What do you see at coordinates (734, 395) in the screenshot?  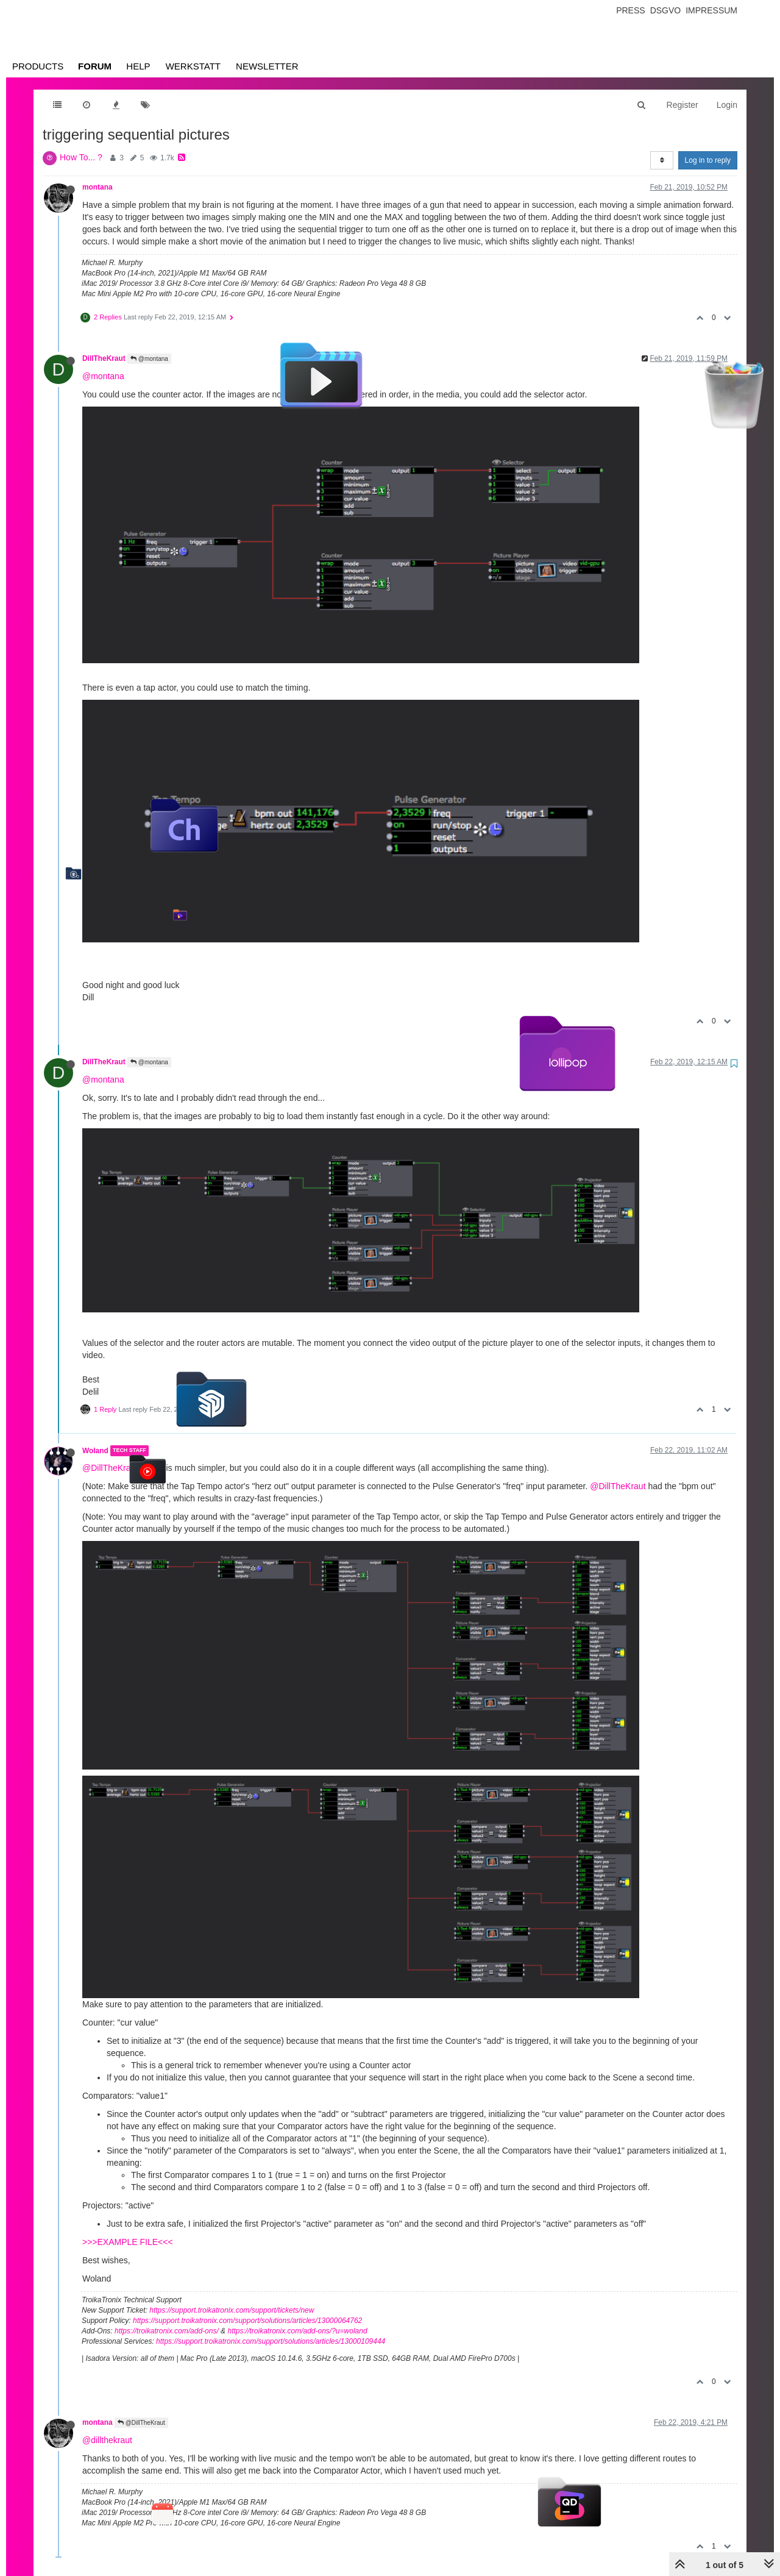 I see `trash bin containing items ready to be emptied` at bounding box center [734, 395].